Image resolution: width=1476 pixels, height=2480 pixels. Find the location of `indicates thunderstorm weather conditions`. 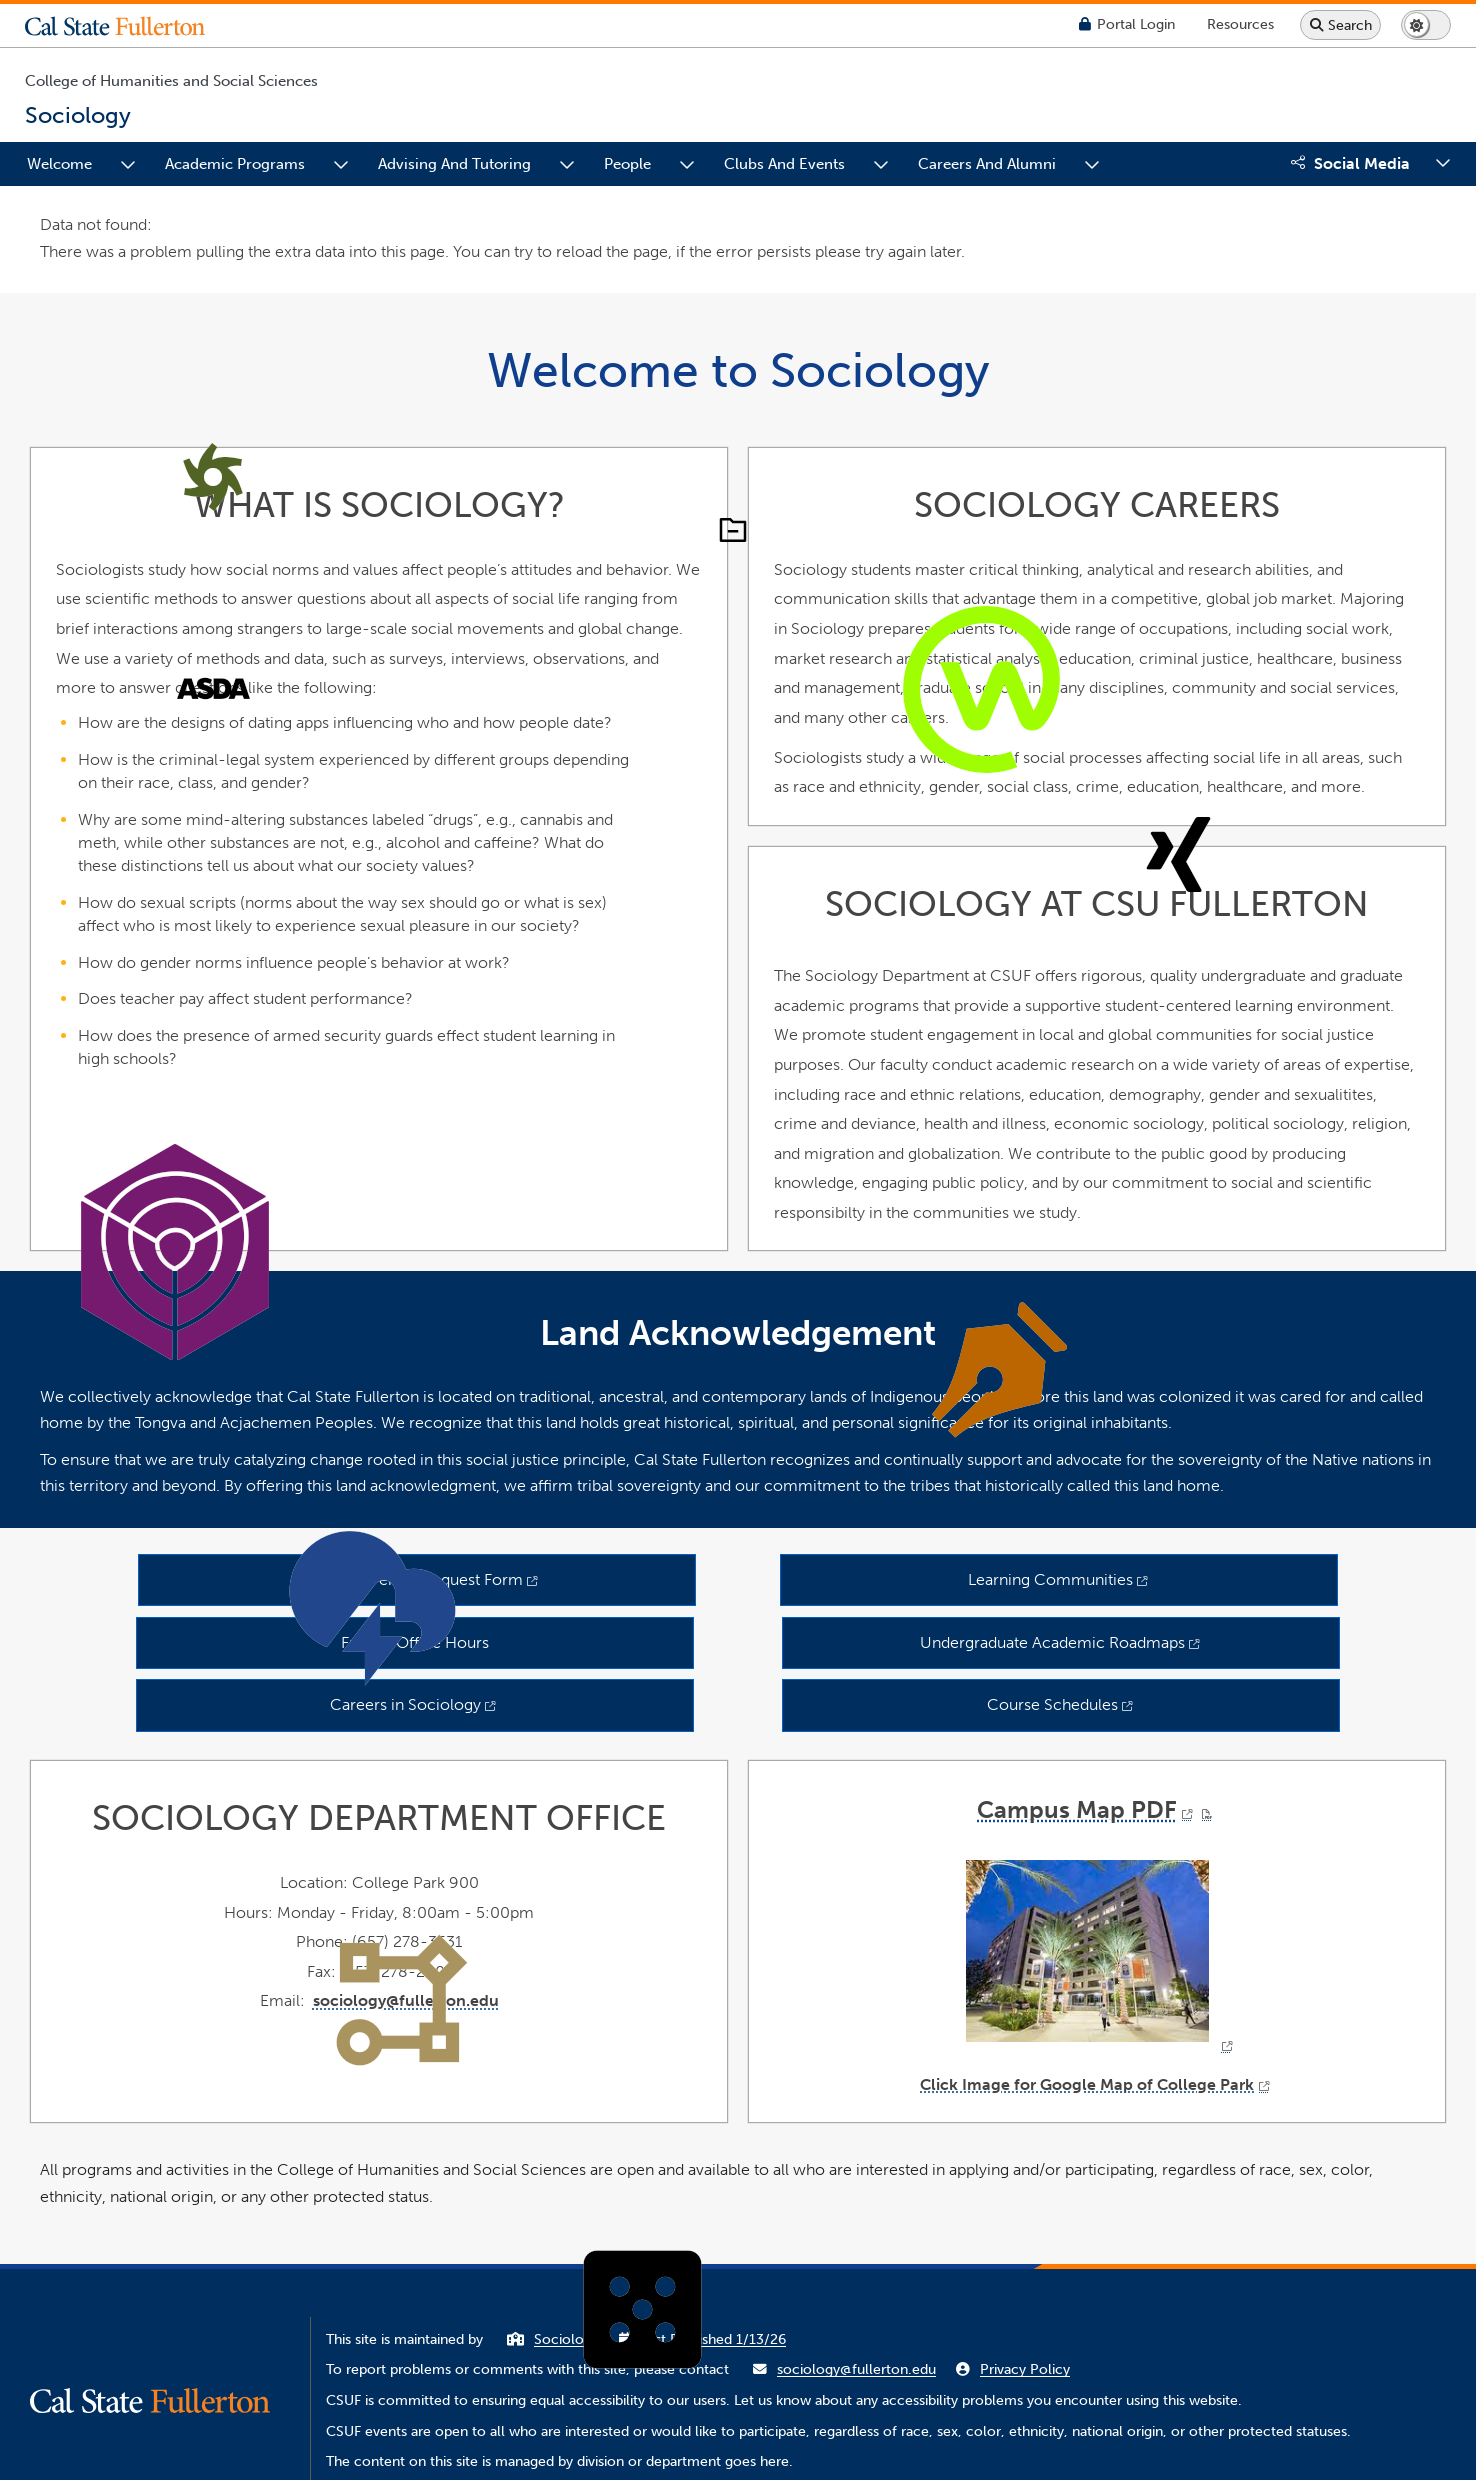

indicates thunderstorm weather conditions is located at coordinates (372, 1606).